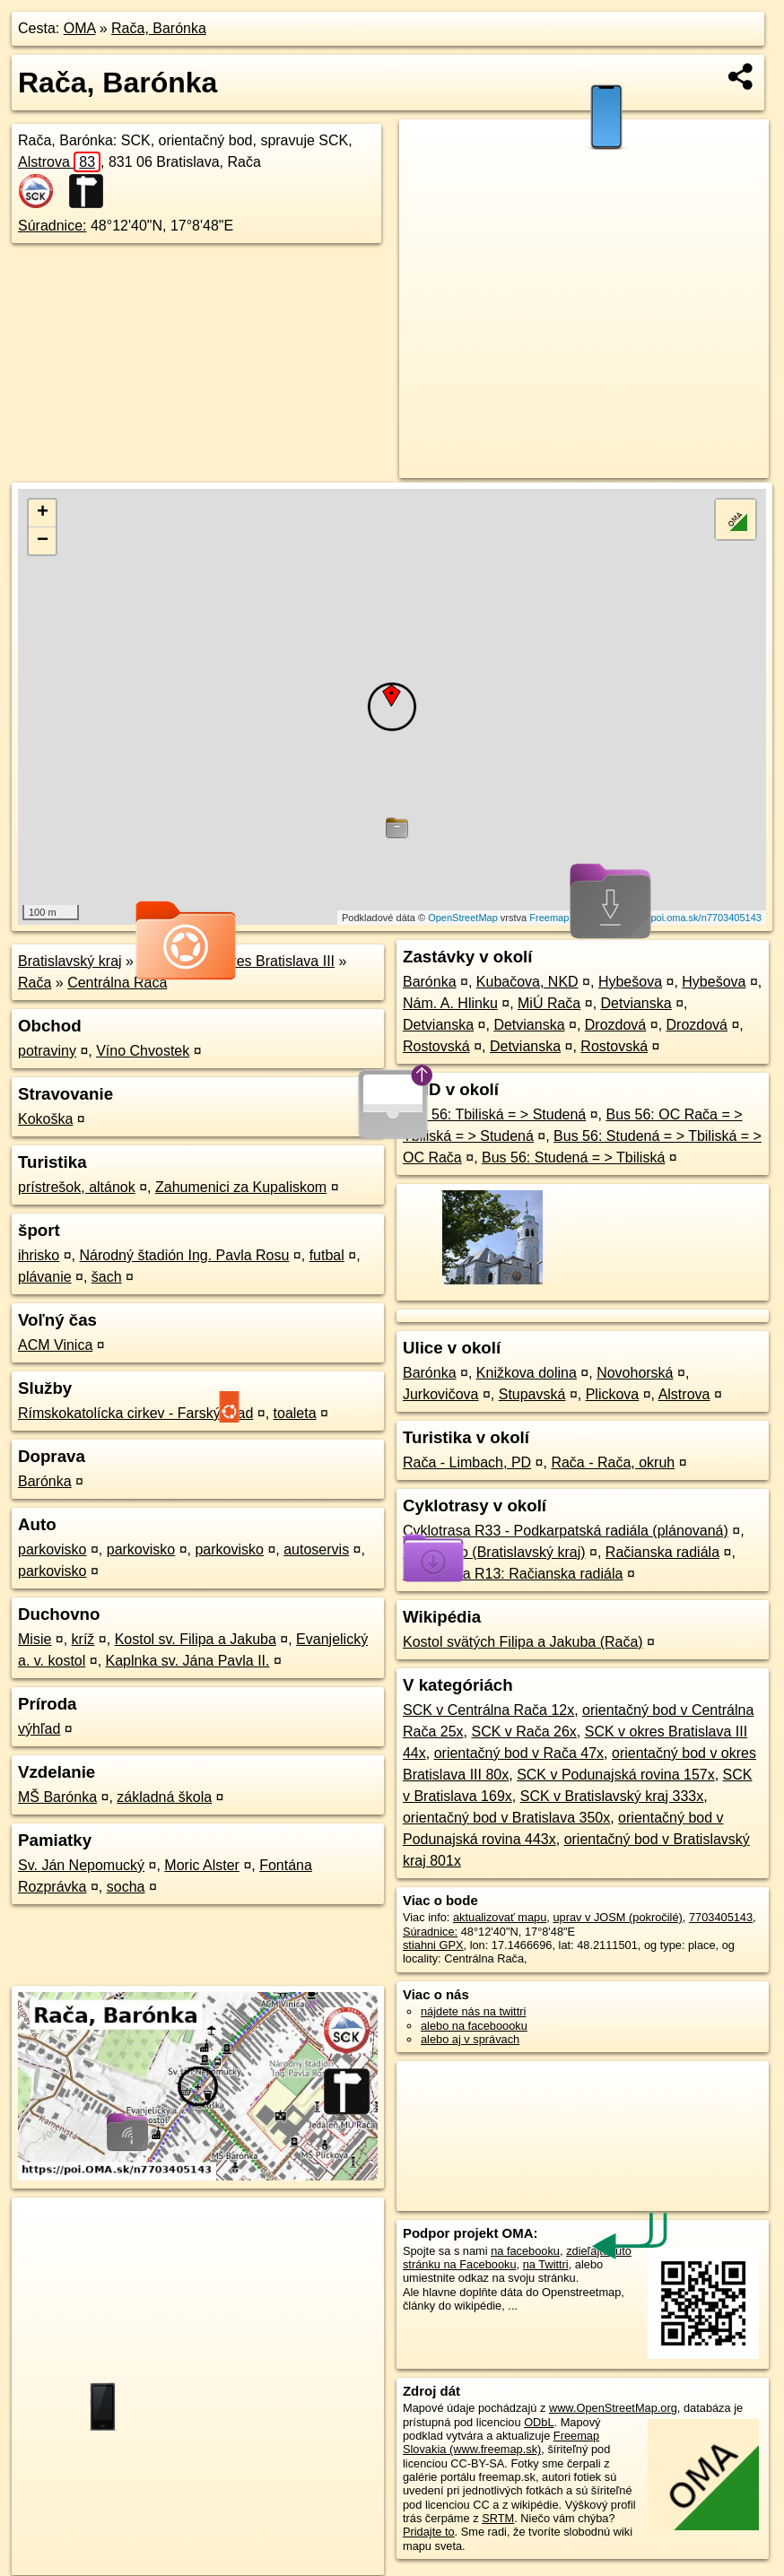  I want to click on connect to or manage your iPhone, so click(606, 117).